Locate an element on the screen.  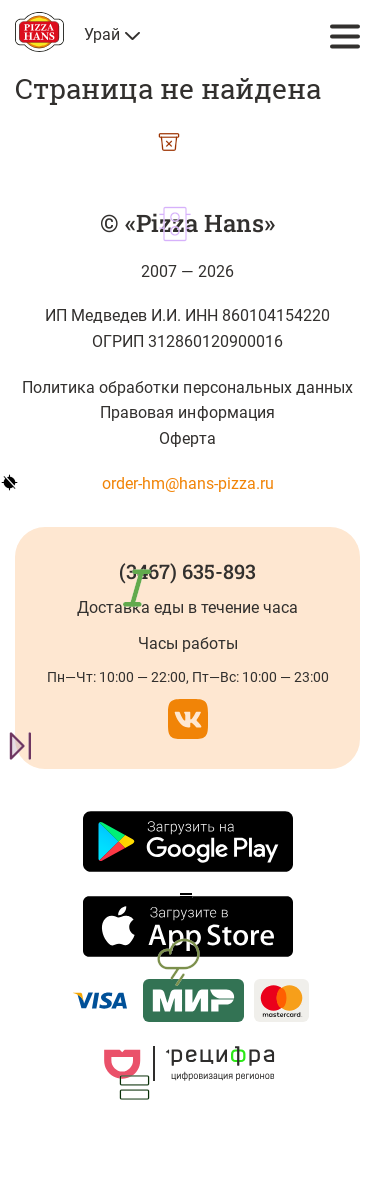
location services disabled is located at coordinates (9, 482).